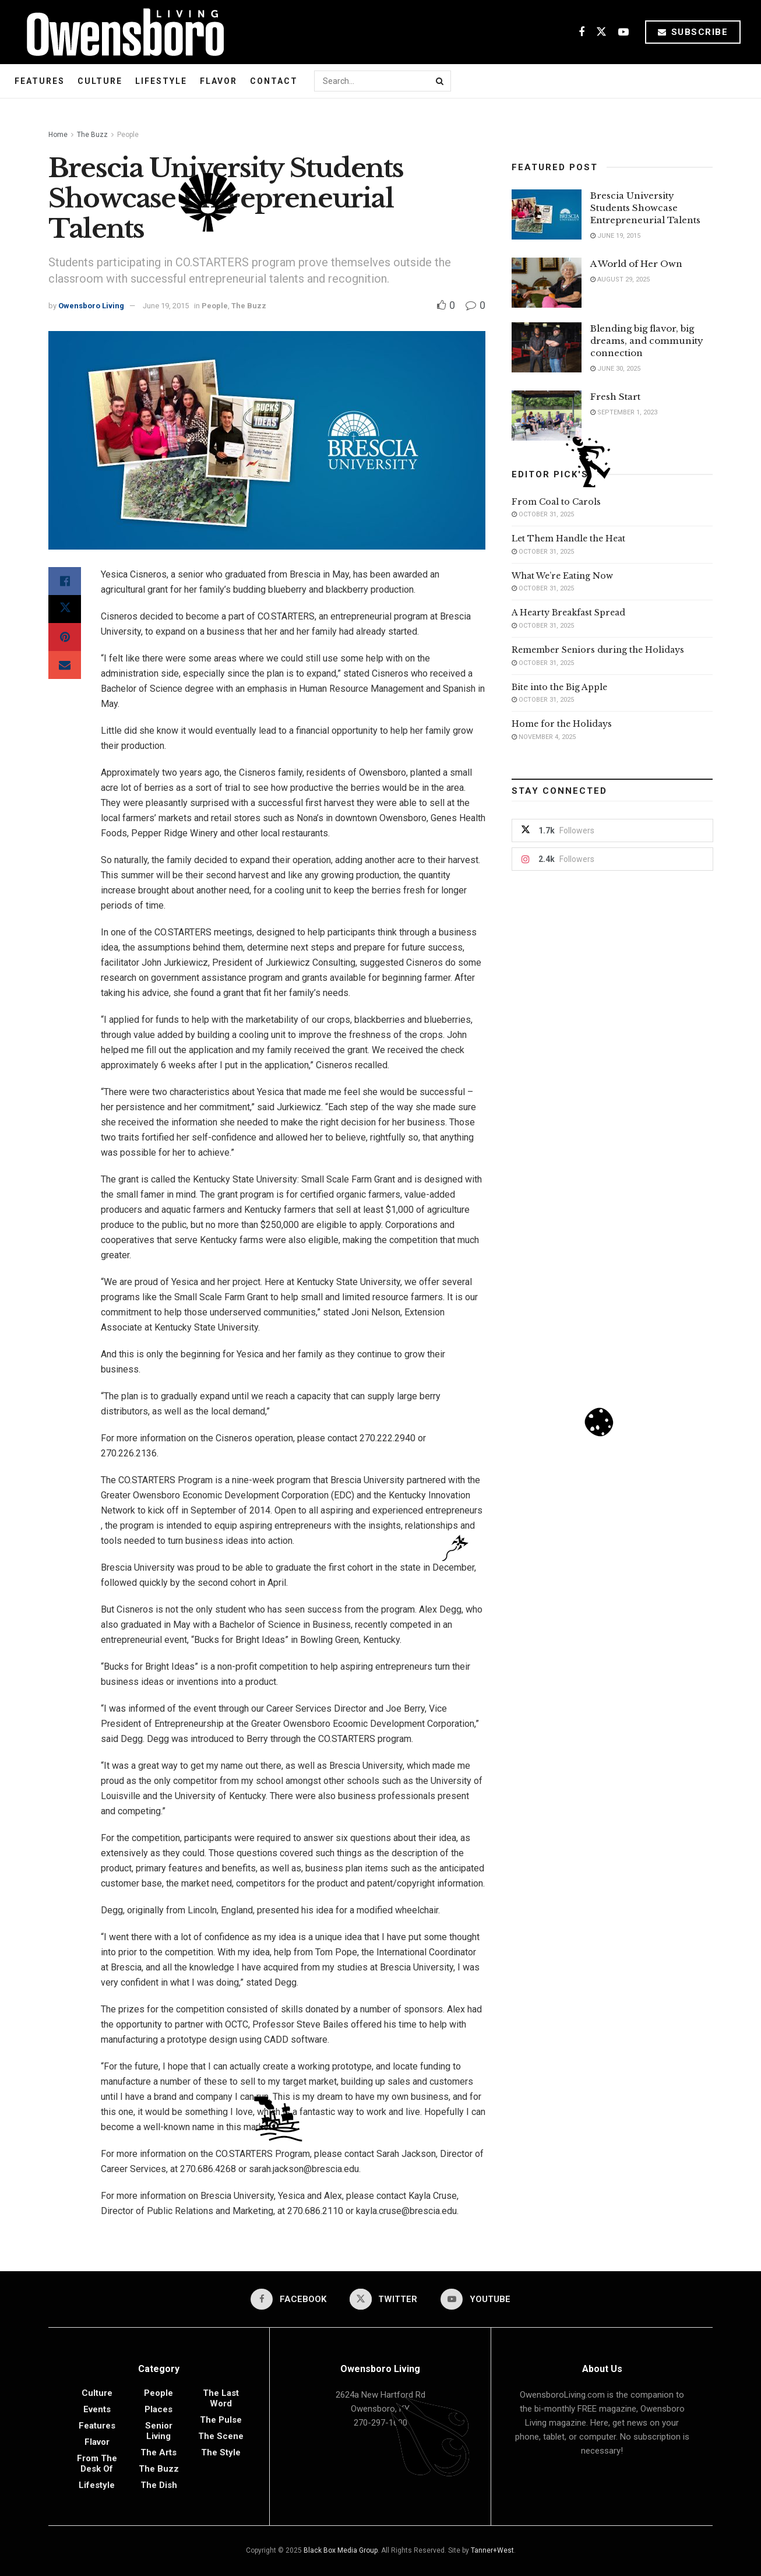 This screenshot has height=2576, width=761. Describe the element at coordinates (278, 2120) in the screenshot. I see `view naval fleet or warship units` at that location.